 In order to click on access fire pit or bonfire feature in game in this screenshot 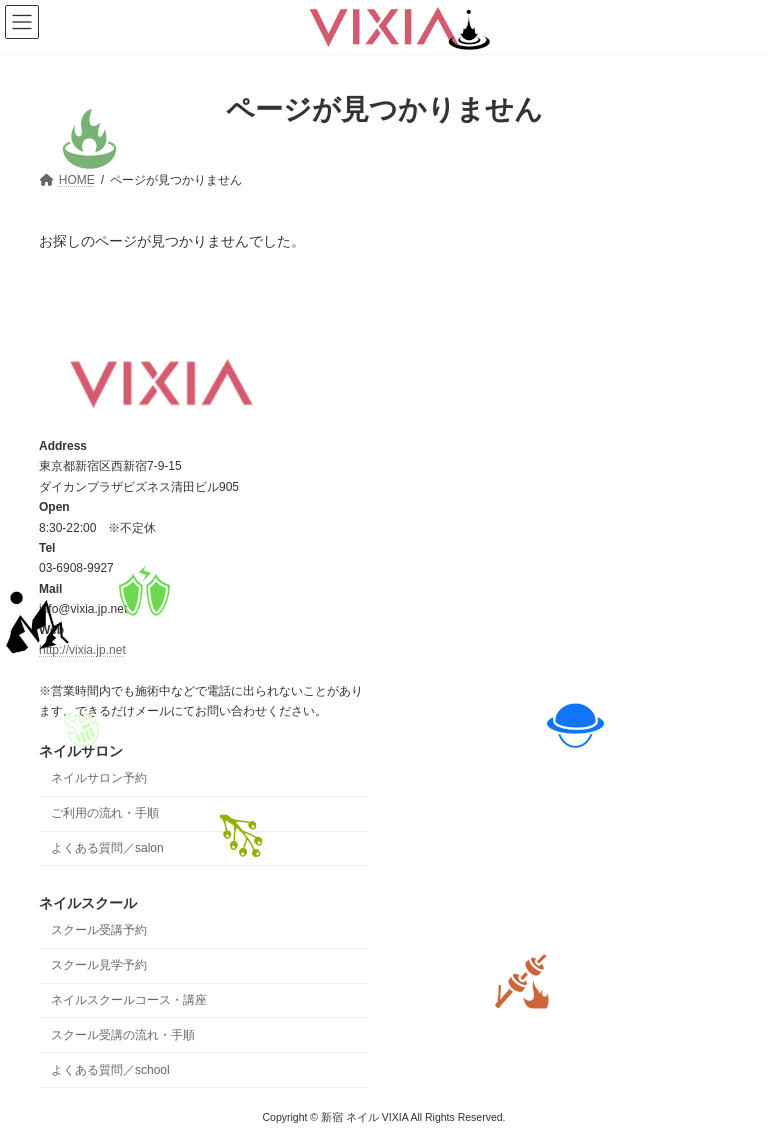, I will do `click(89, 139)`.